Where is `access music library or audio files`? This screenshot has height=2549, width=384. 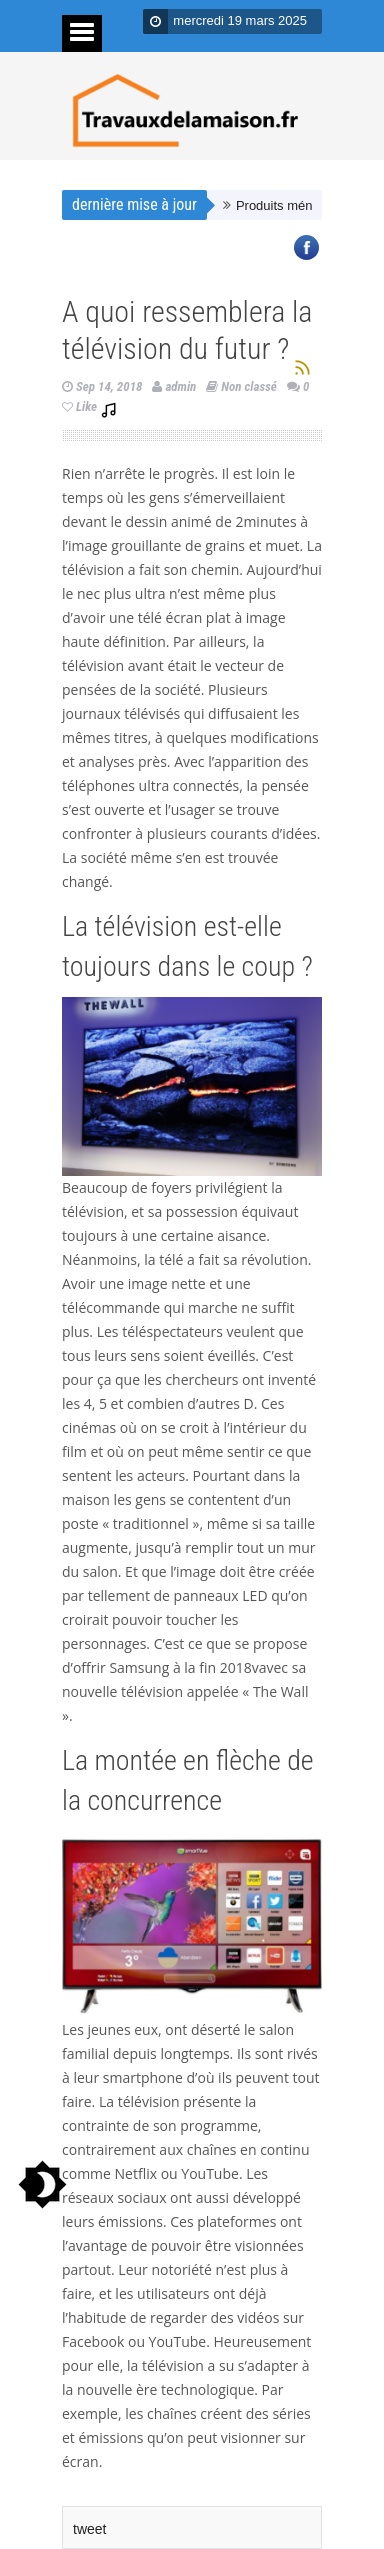
access music library or audio files is located at coordinates (109, 410).